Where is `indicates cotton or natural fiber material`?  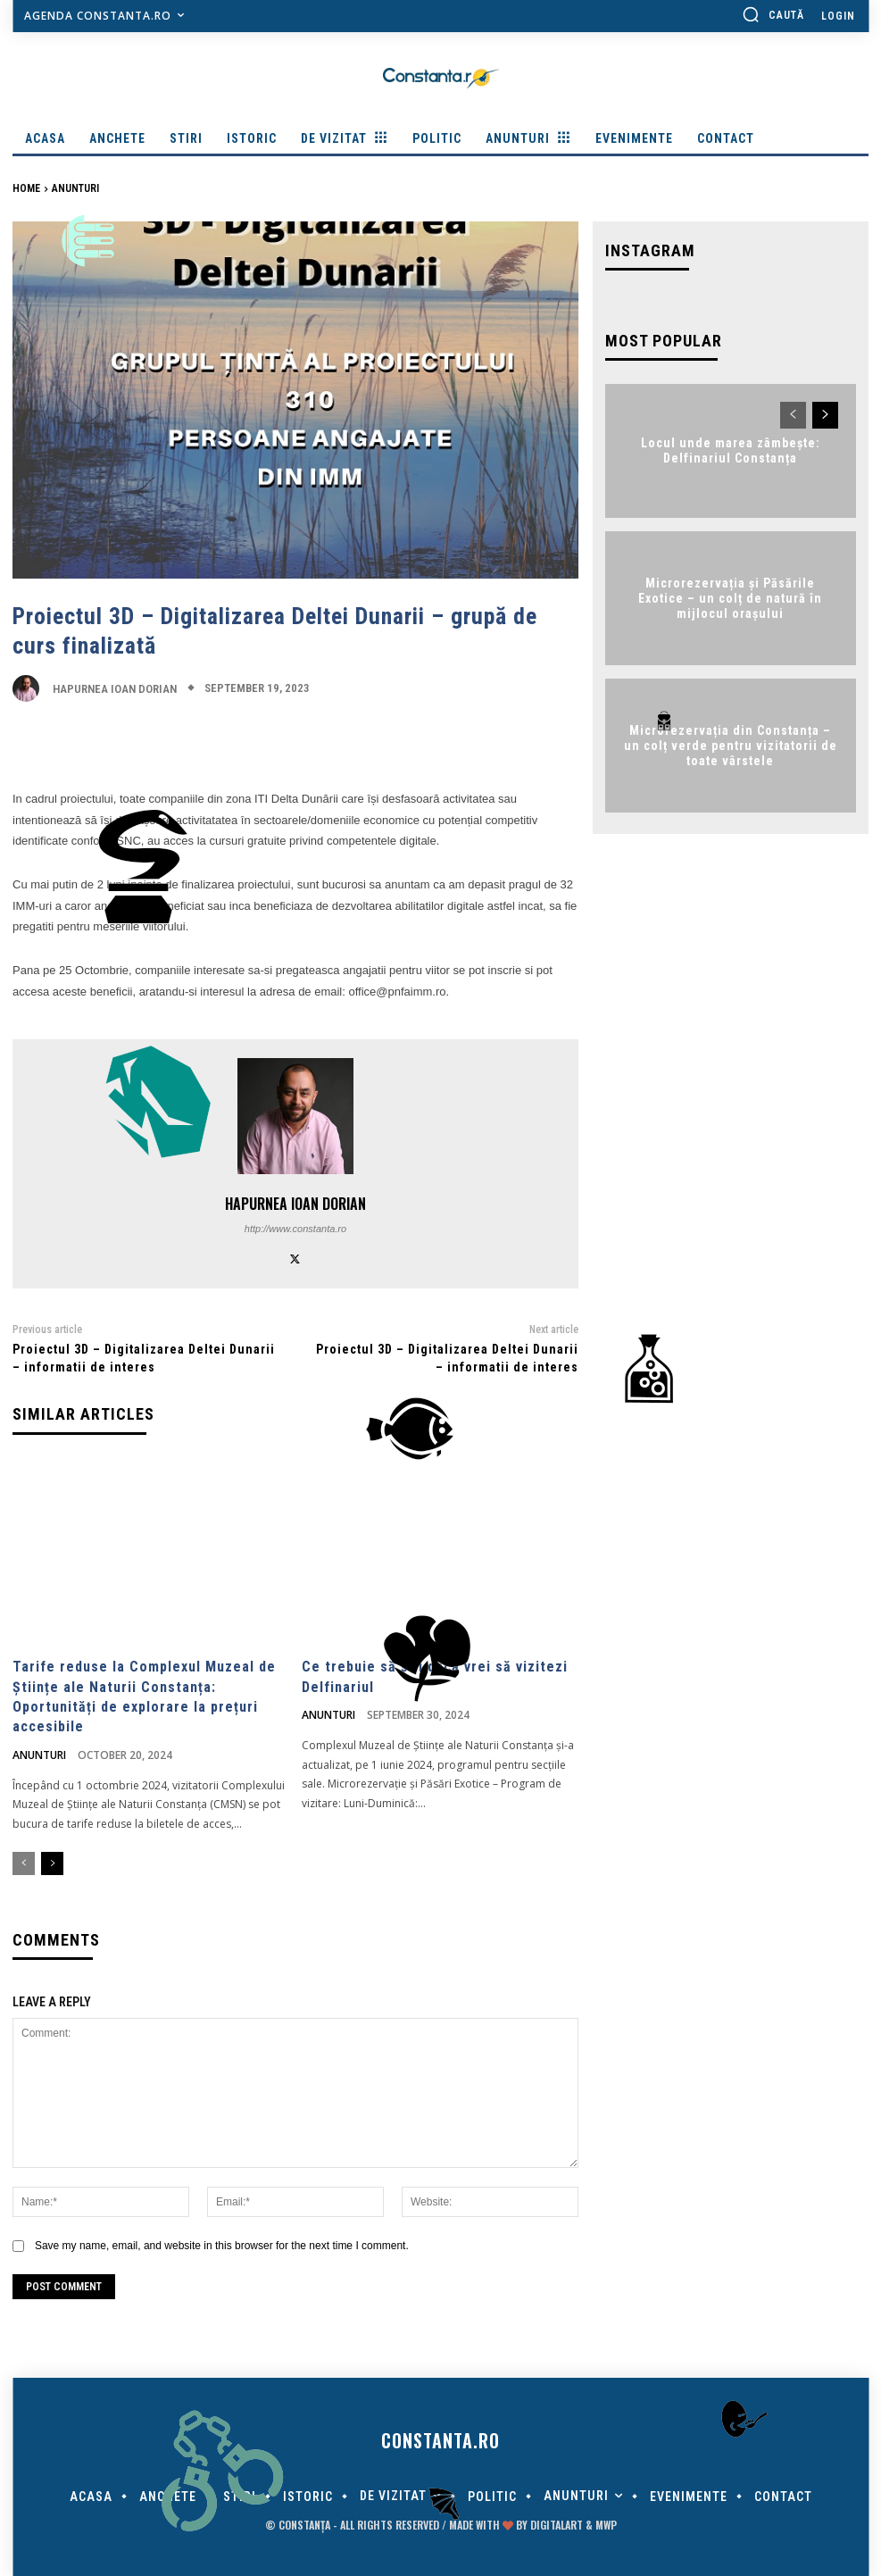 indicates cotton or natural fiber material is located at coordinates (427, 1658).